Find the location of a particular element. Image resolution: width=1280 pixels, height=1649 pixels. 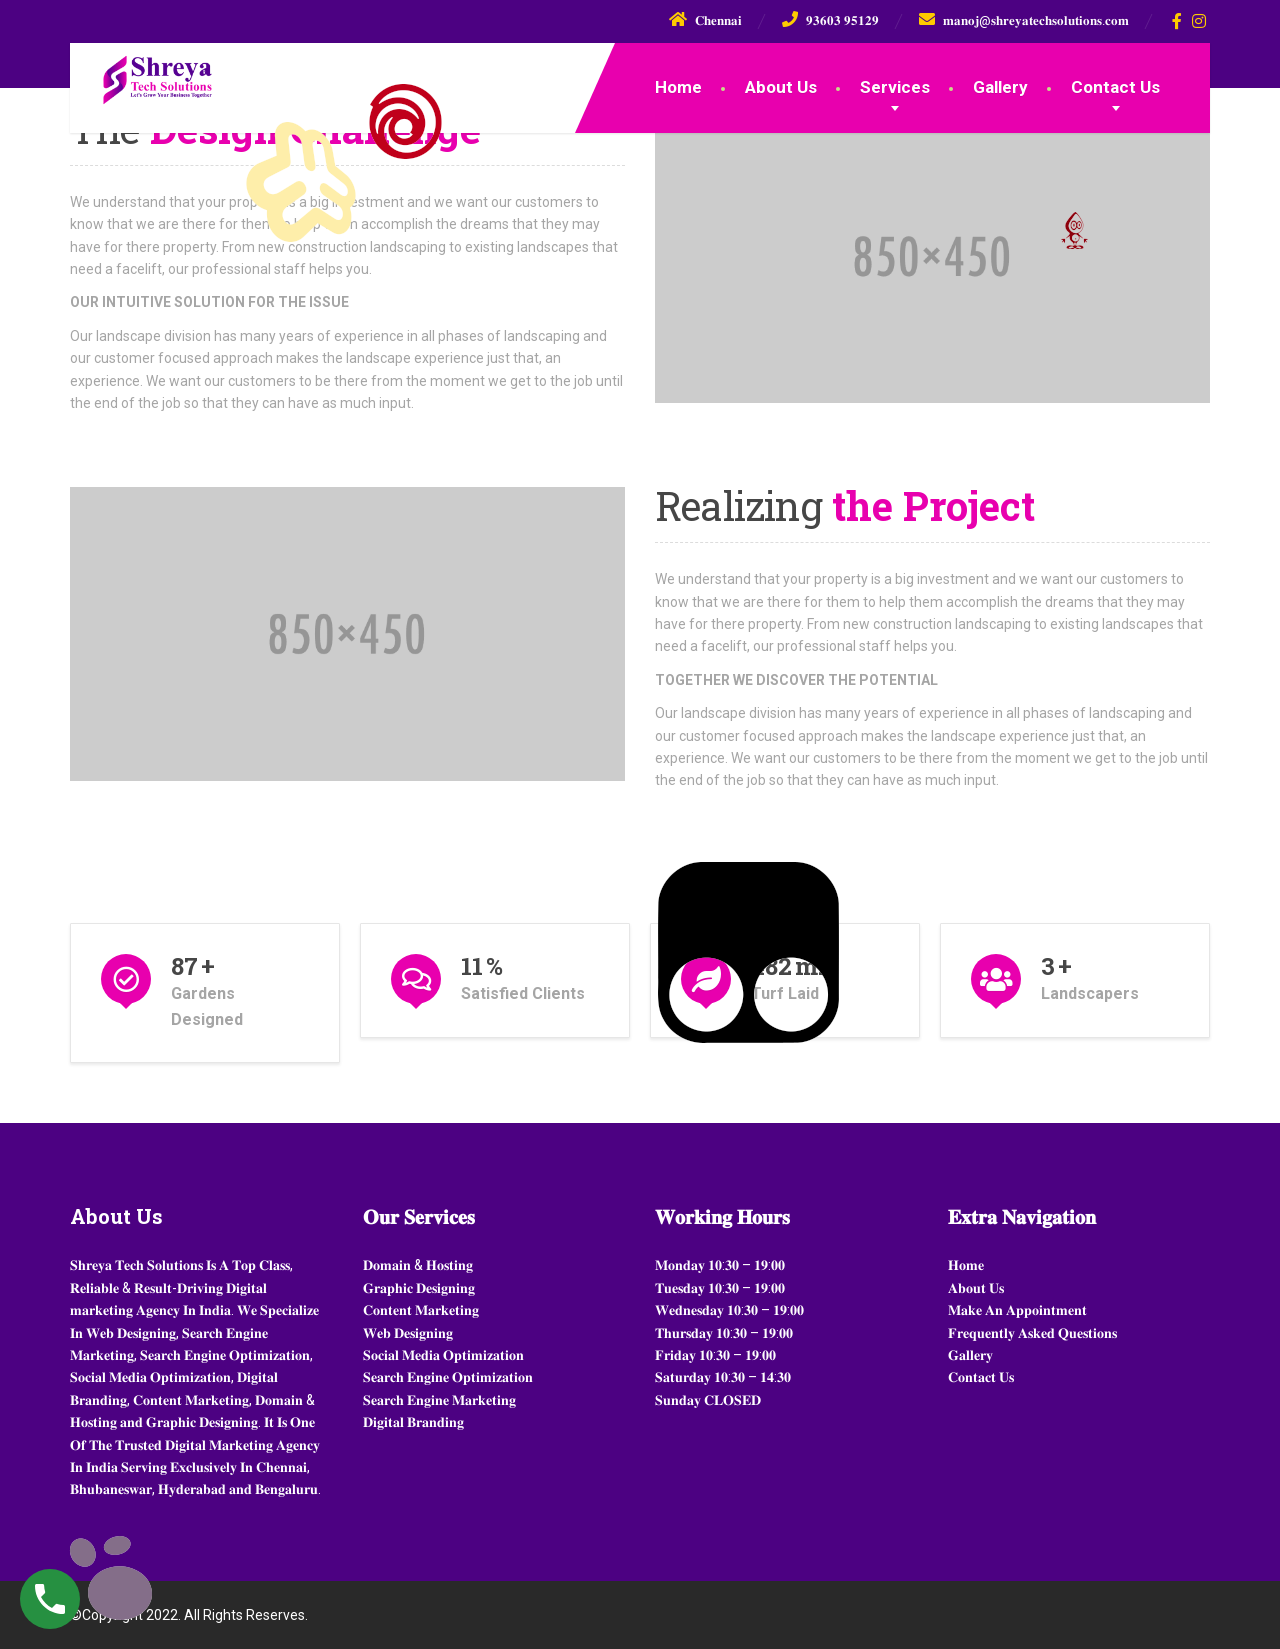

open Logseq knowledge management app is located at coordinates (111, 1578).